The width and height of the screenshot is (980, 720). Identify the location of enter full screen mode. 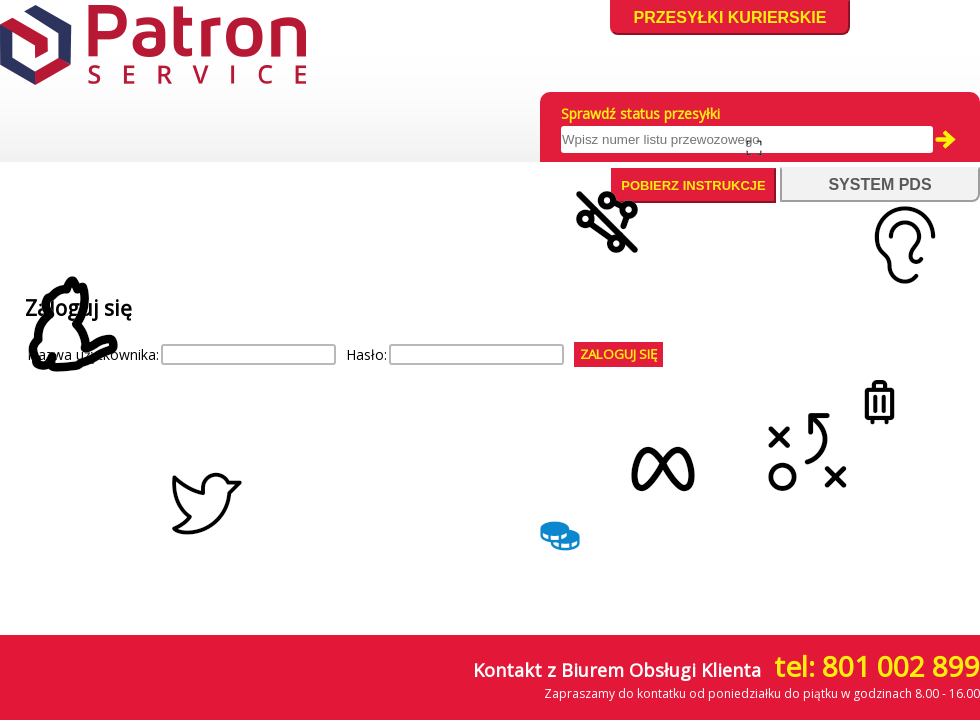
(754, 148).